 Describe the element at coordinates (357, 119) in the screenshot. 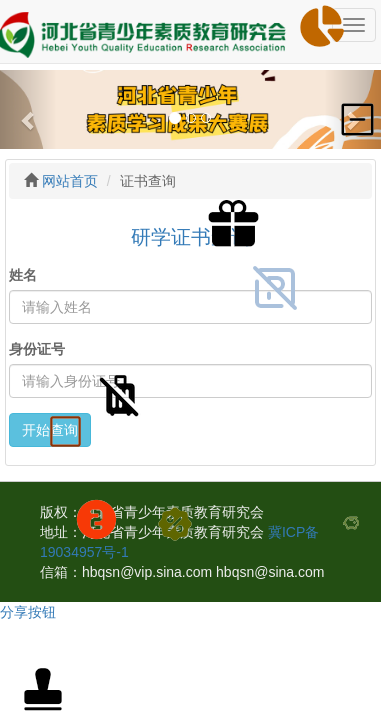

I see `collapse or minimize a section` at that location.